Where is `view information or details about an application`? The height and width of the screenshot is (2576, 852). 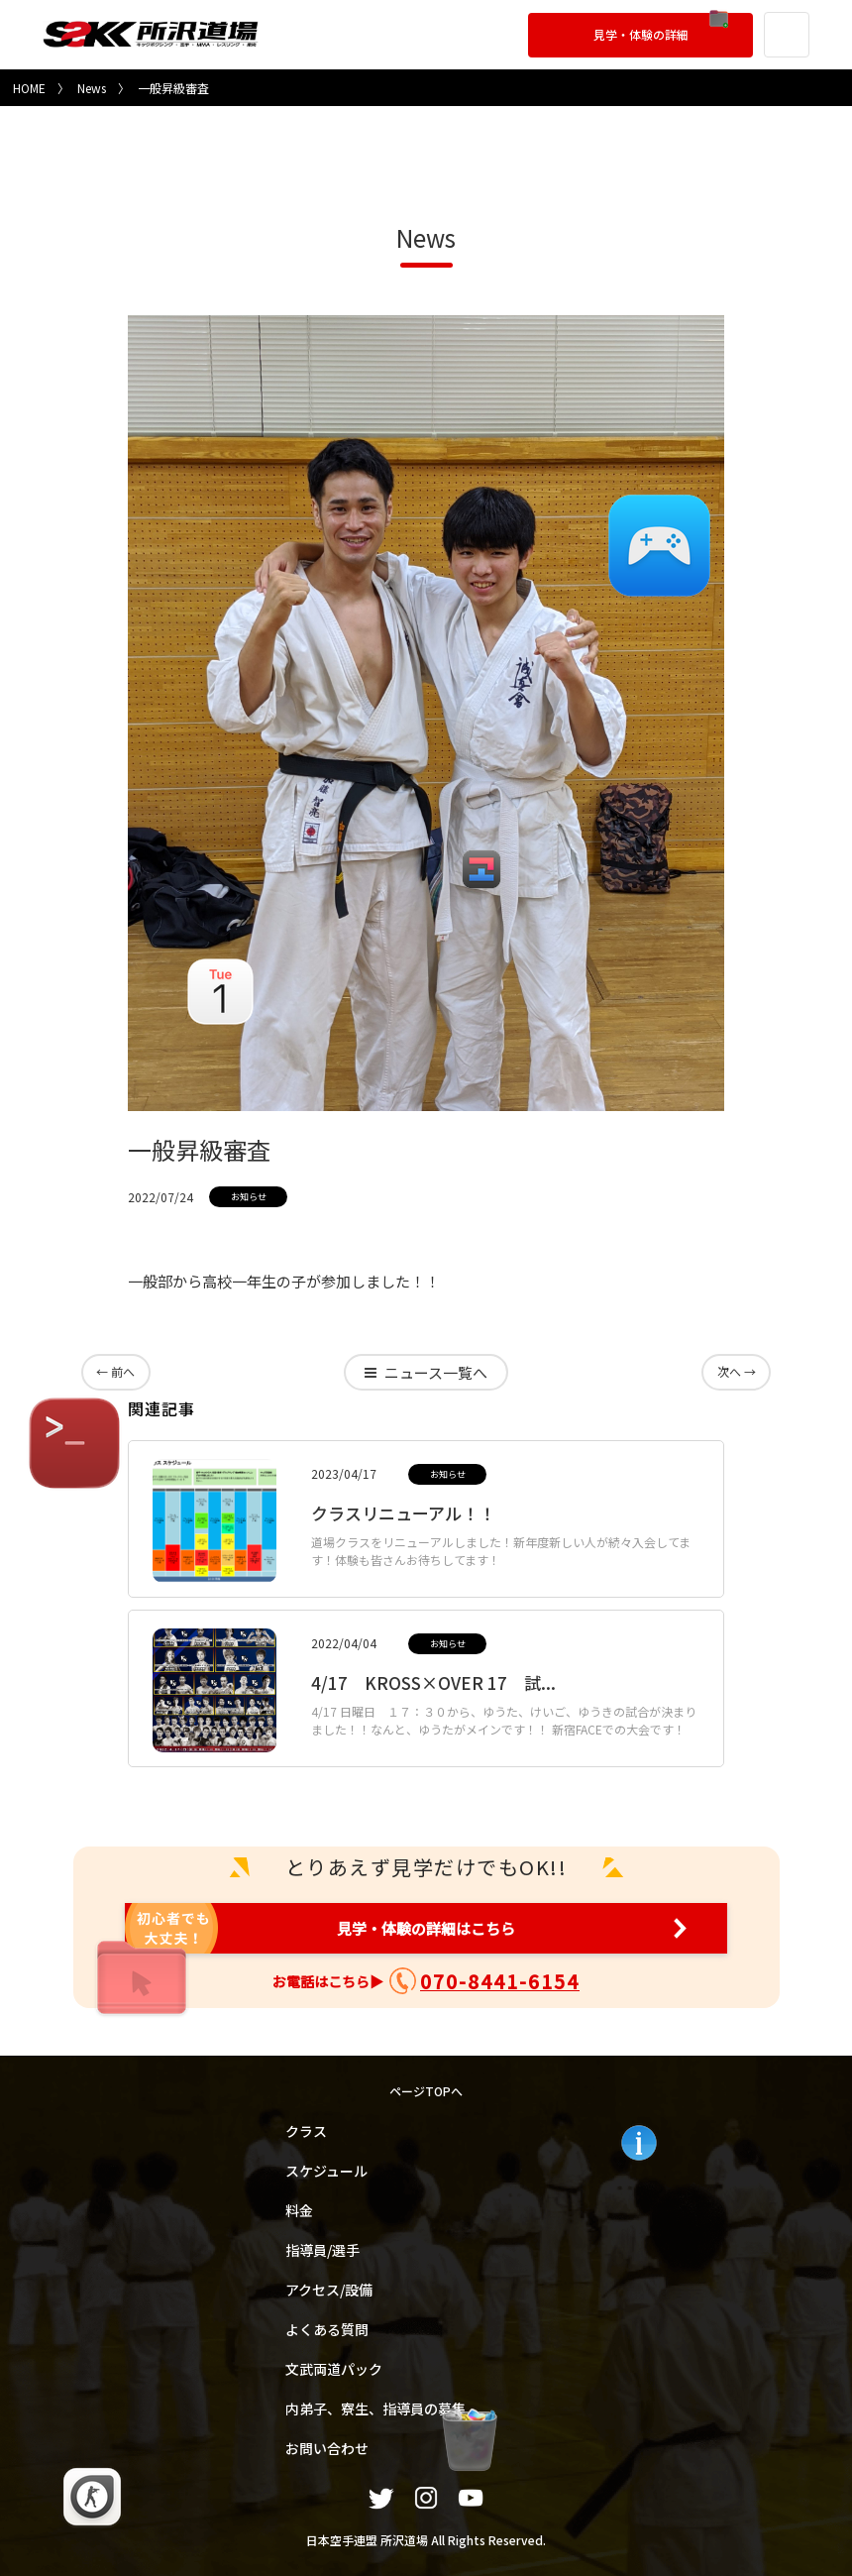 view information or details about an application is located at coordinates (639, 2143).